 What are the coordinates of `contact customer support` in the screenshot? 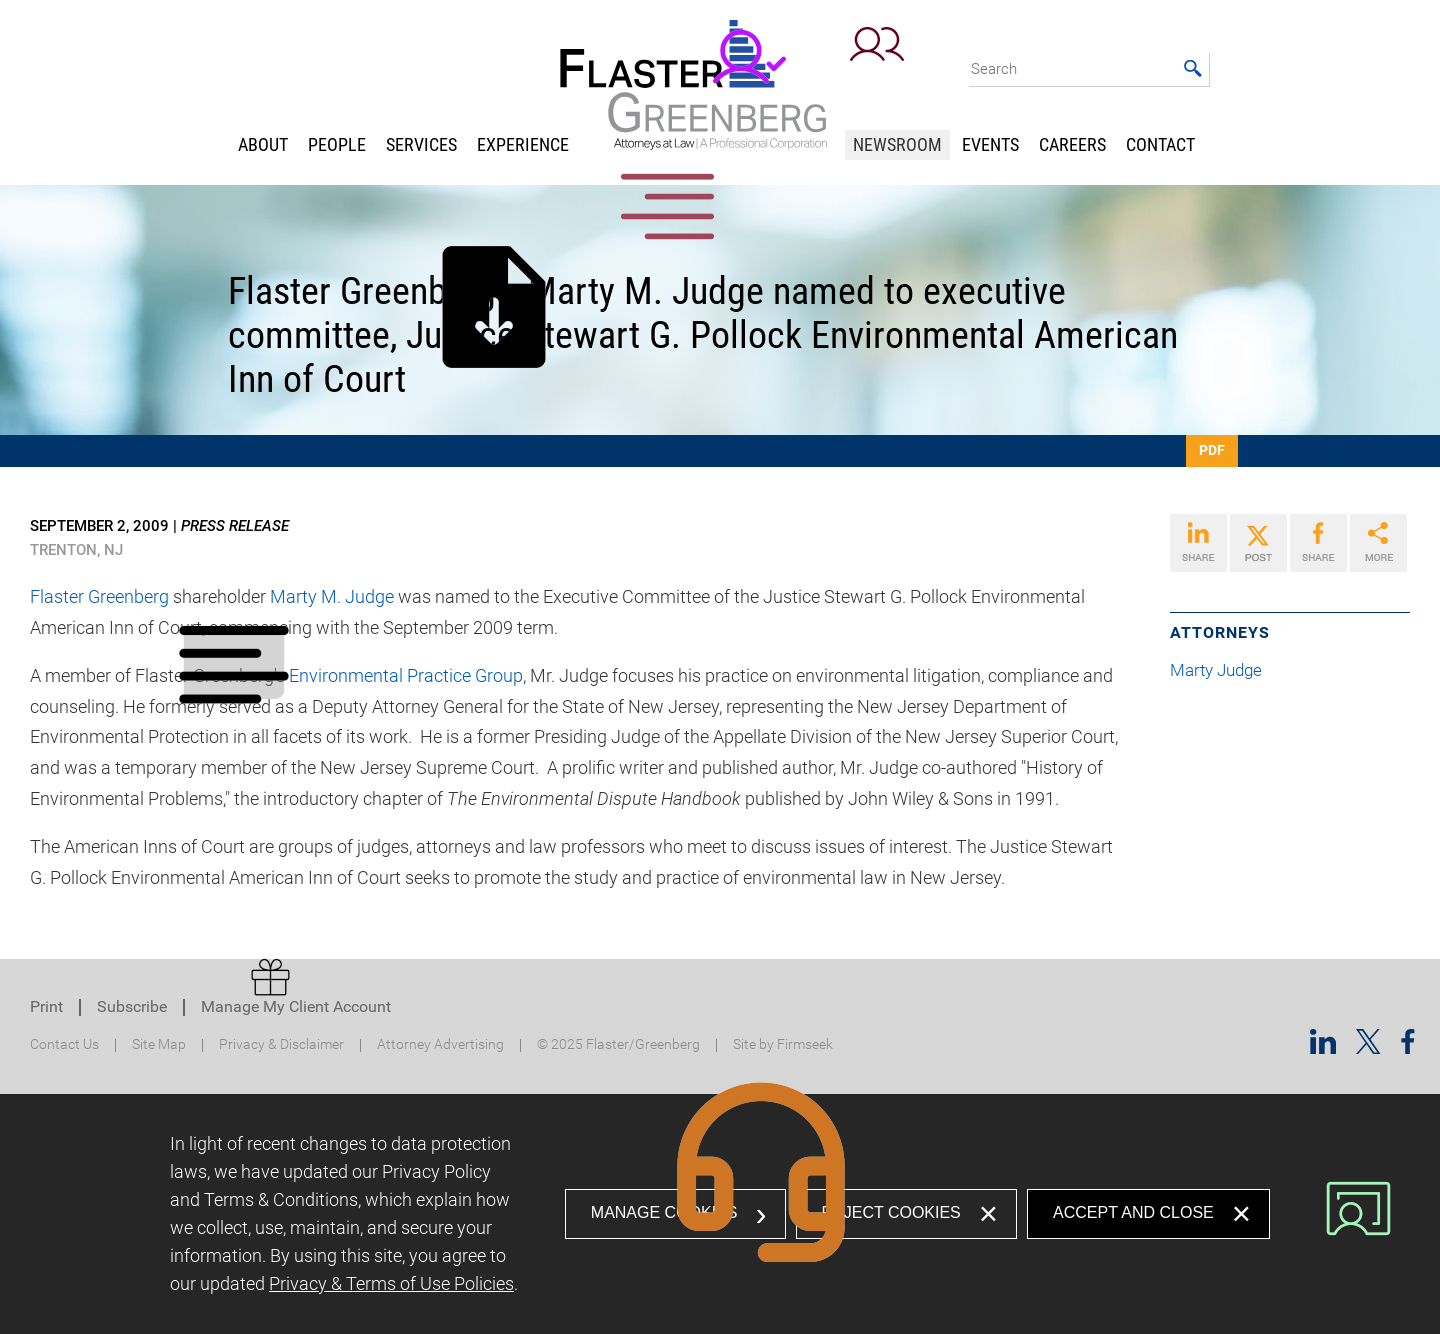 It's located at (761, 1166).